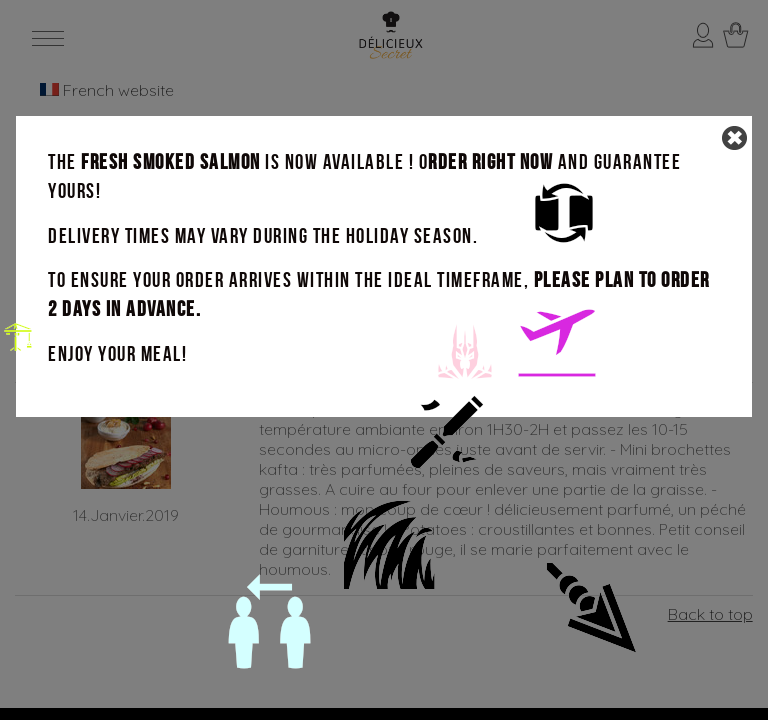 The width and height of the screenshot is (768, 720). I want to click on access sculpting or carving tools, so click(447, 431).